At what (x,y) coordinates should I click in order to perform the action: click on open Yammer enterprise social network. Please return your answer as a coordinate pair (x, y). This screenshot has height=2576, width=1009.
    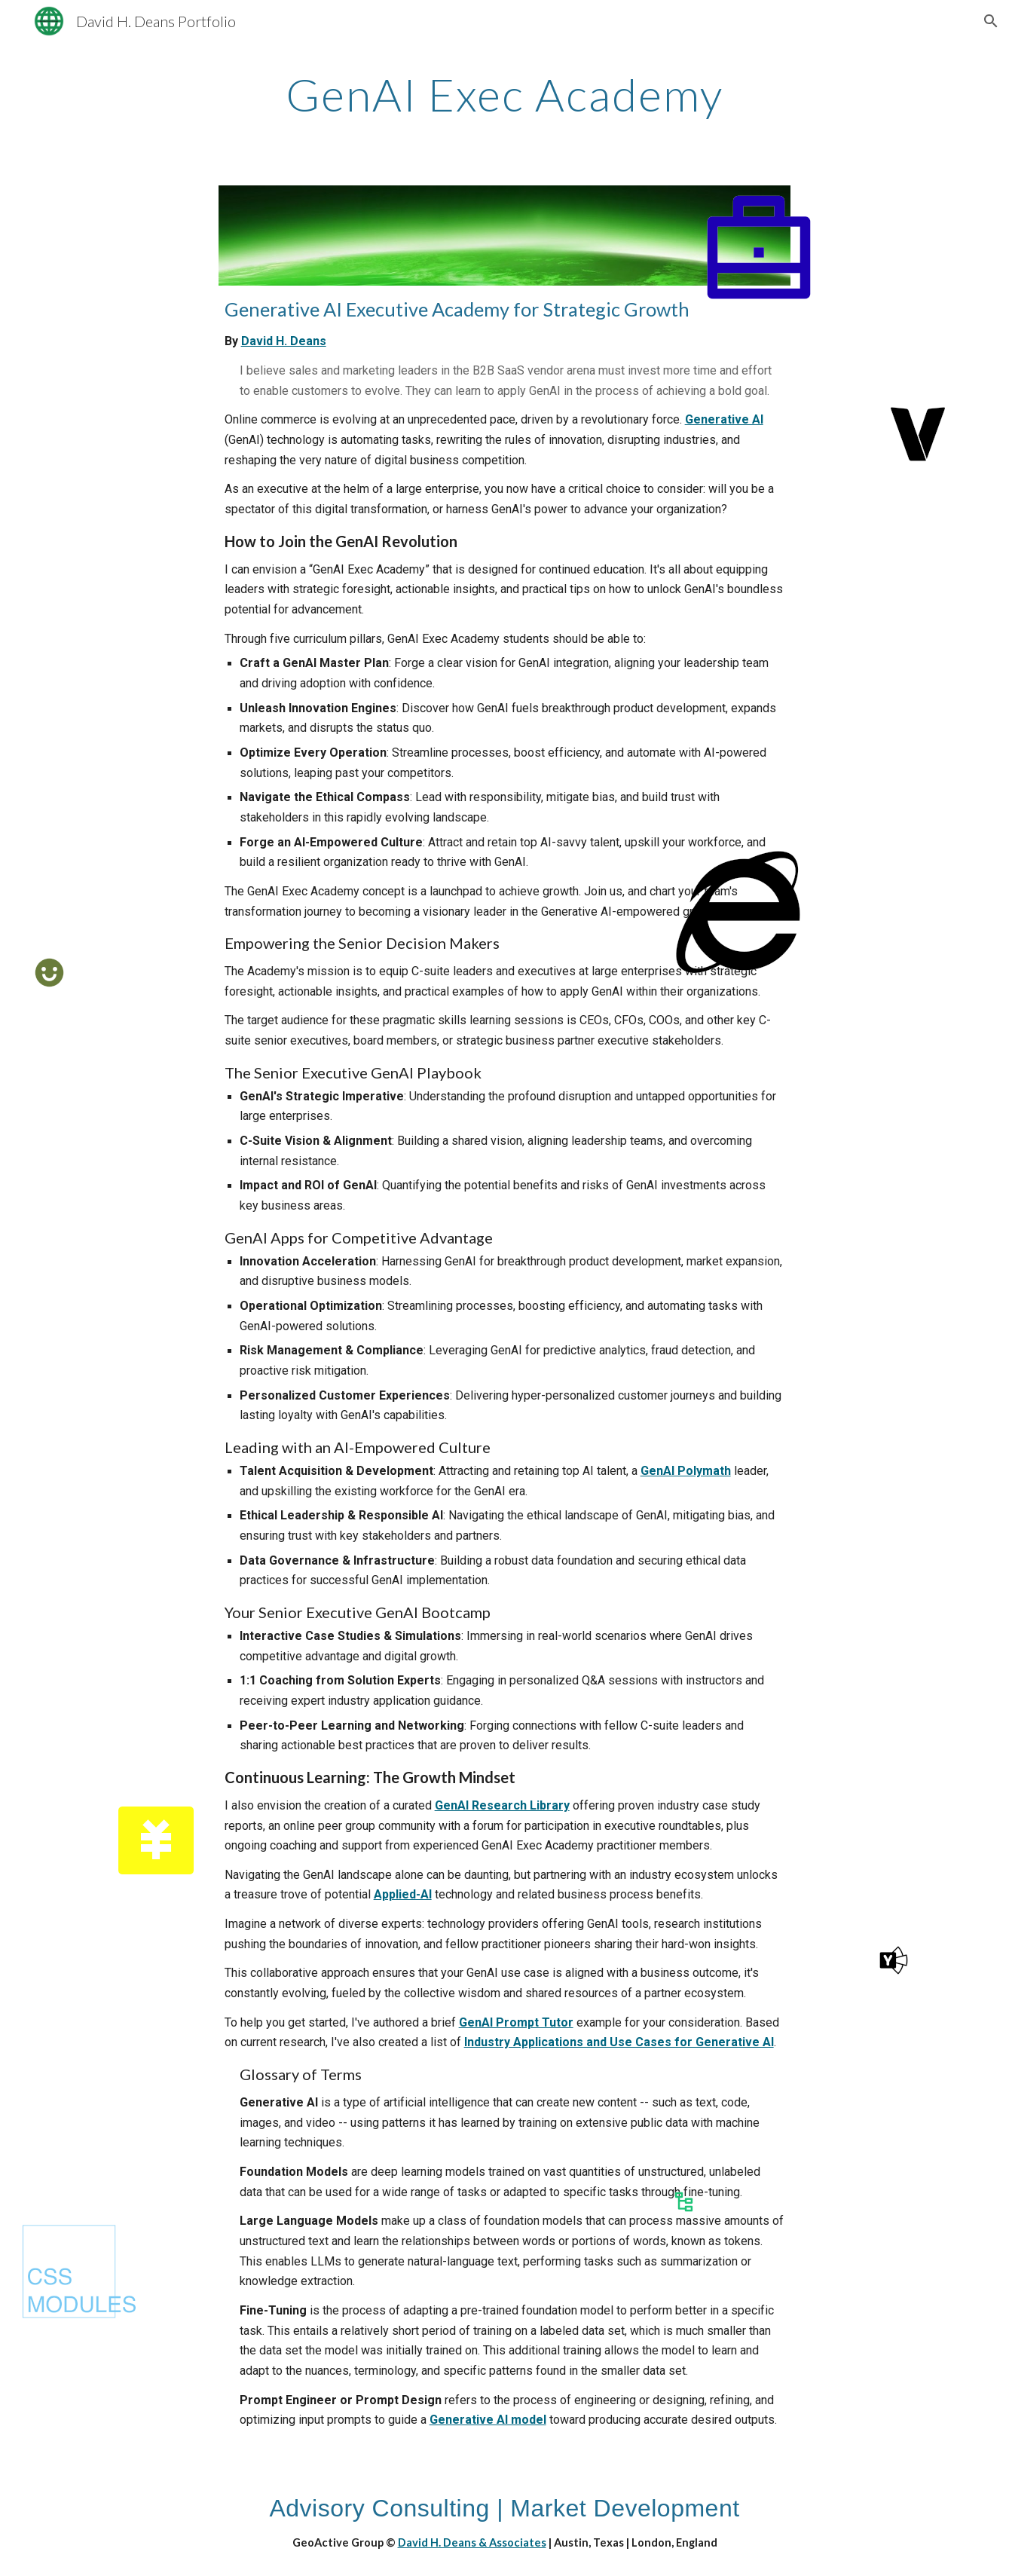
    Looking at the image, I should click on (894, 1960).